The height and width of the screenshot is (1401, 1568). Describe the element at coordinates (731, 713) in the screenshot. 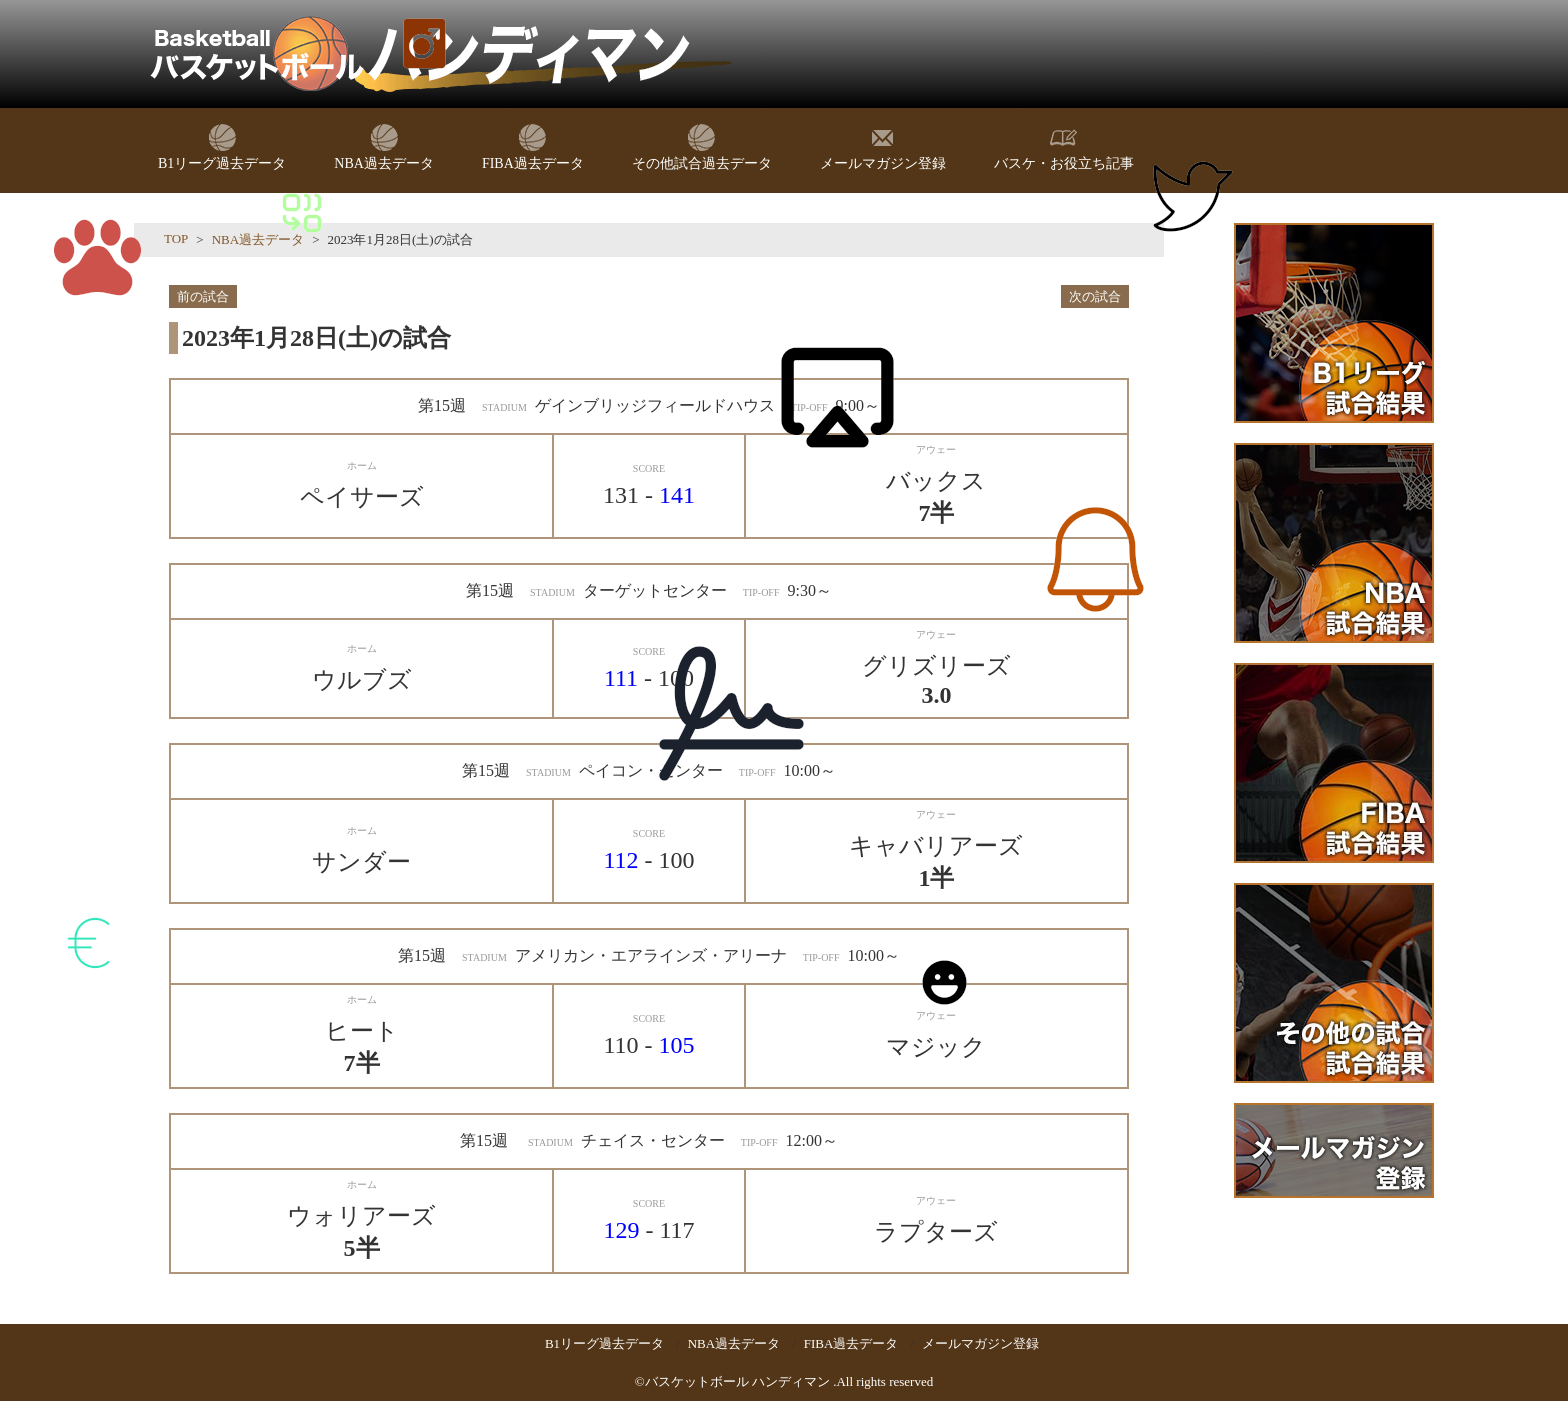

I see `sign a document or form` at that location.